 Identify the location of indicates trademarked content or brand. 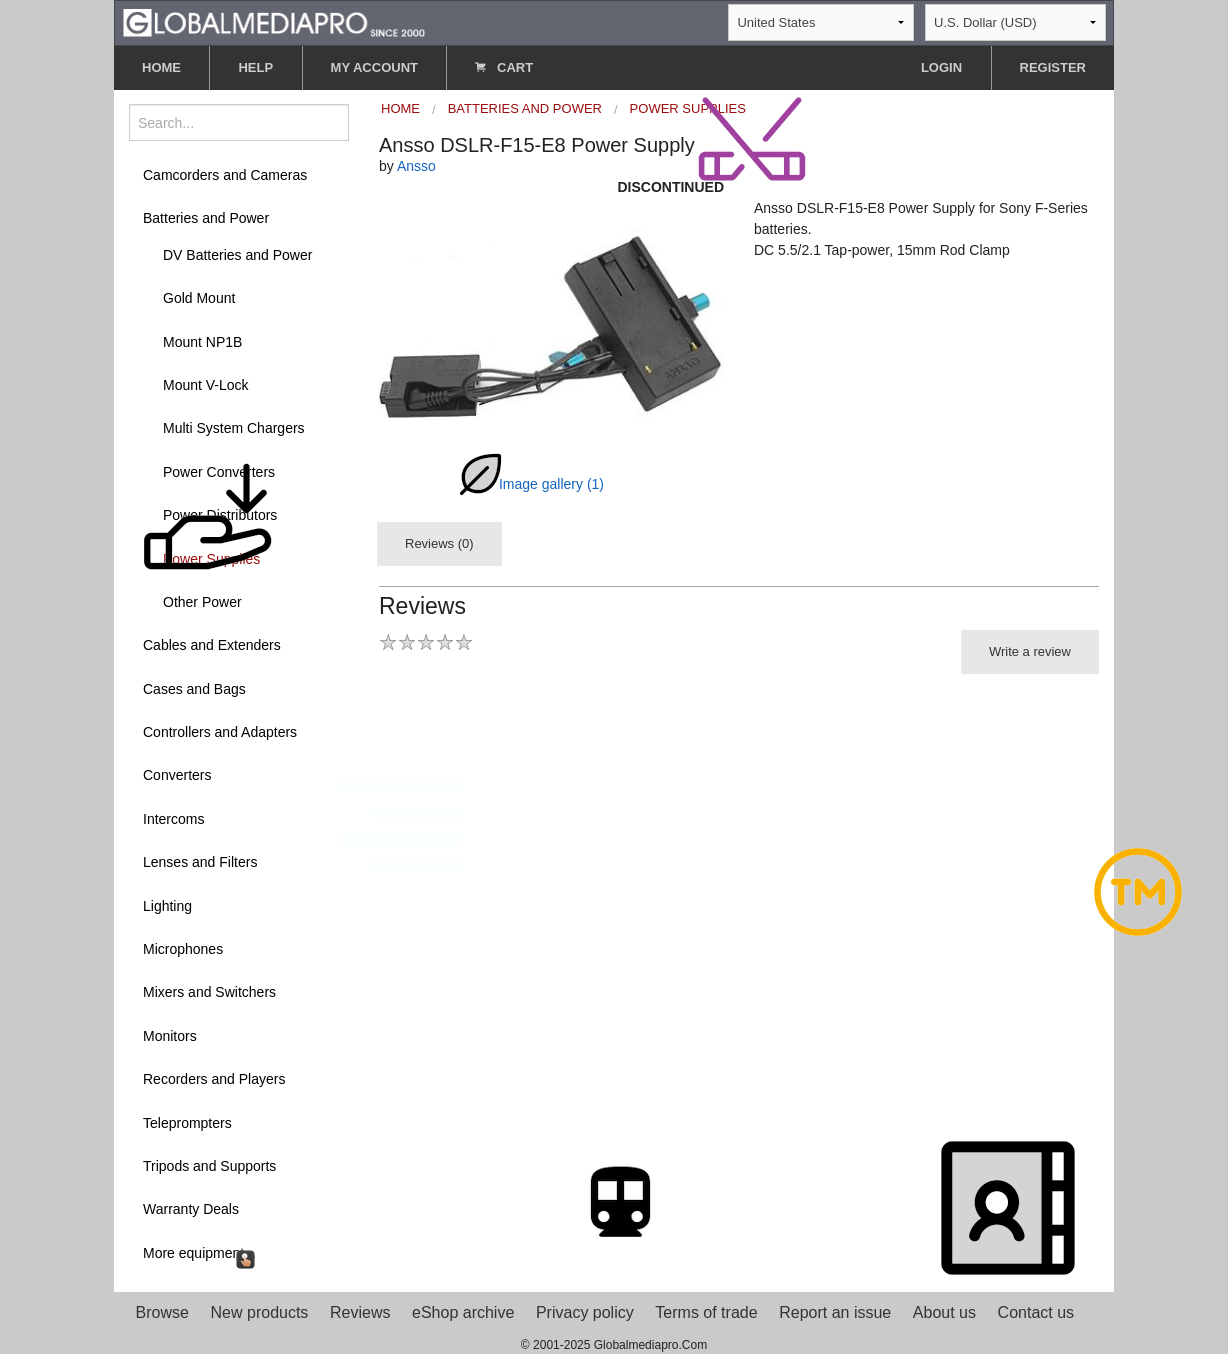
(1138, 892).